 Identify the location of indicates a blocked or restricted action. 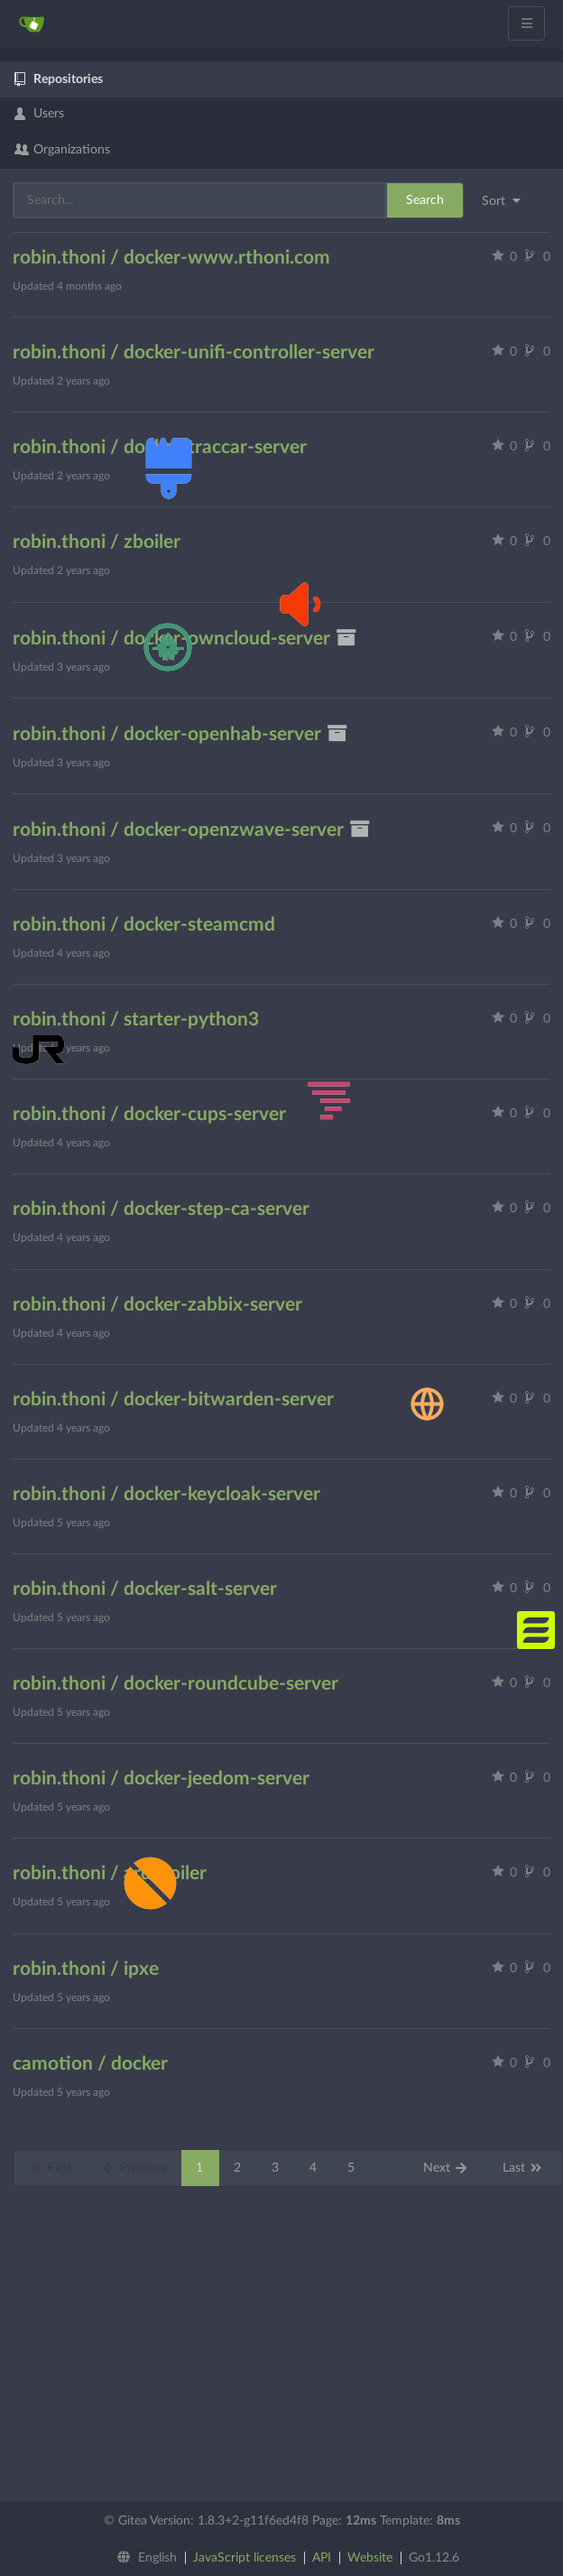
(150, 1883).